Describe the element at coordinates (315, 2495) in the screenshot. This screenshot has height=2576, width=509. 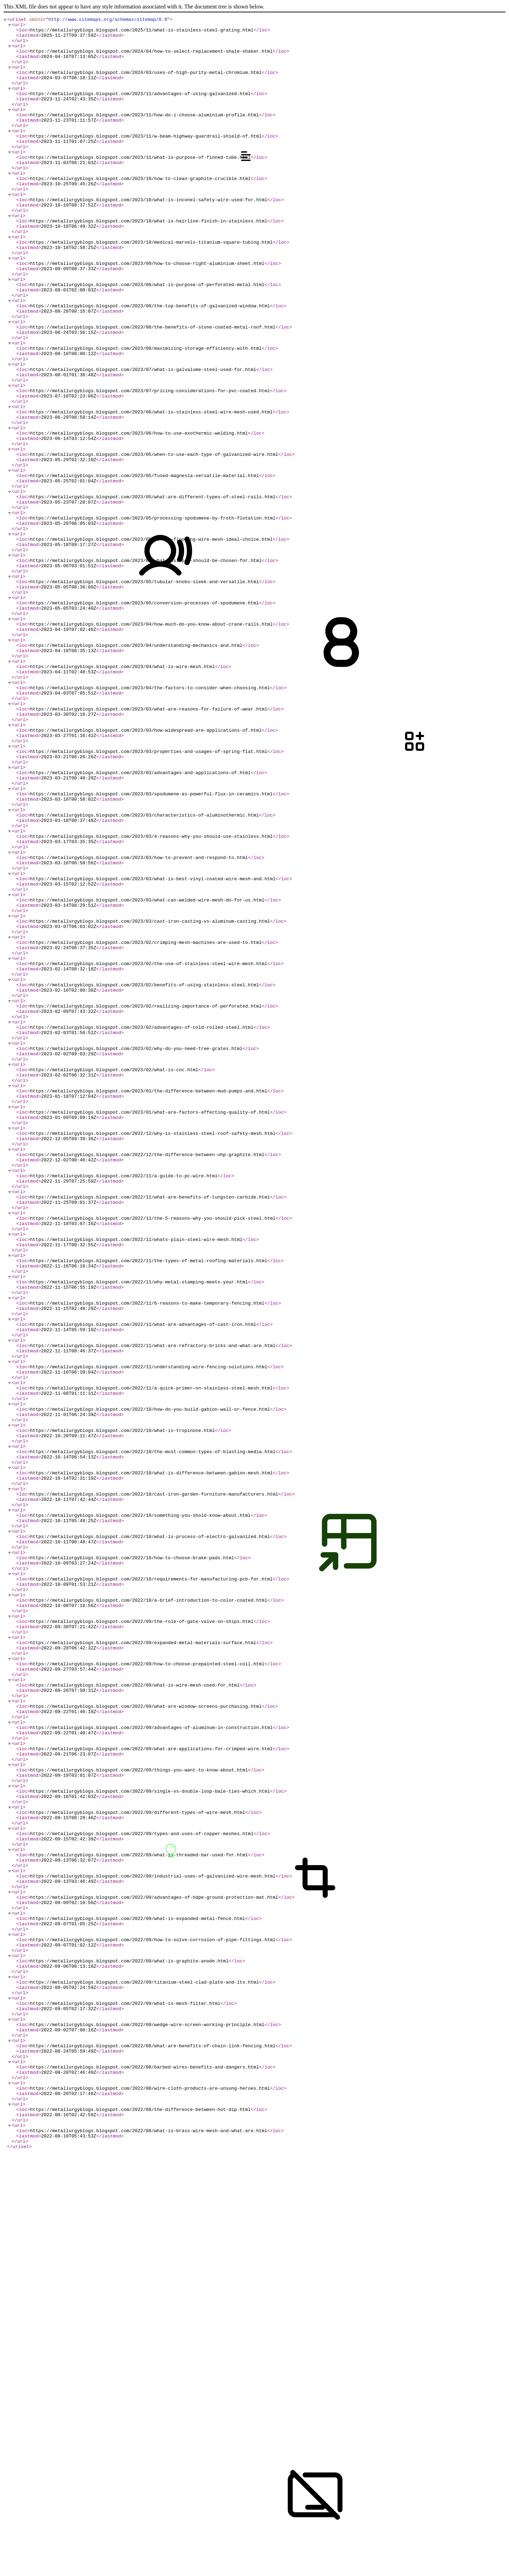
I see `iPad is disconnected or unavailable` at that location.